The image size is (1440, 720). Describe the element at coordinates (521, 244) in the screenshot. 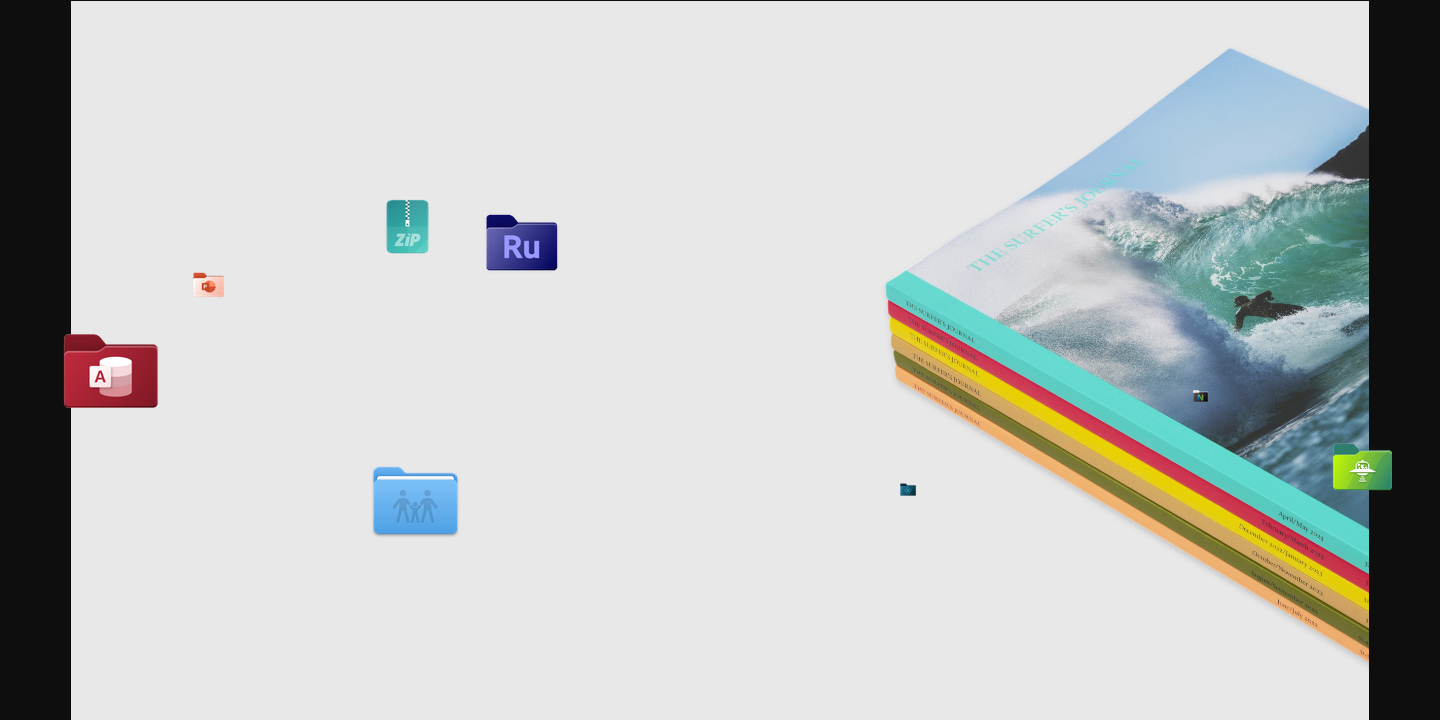

I see `folder containing Adobe Premiere Rush project files` at that location.